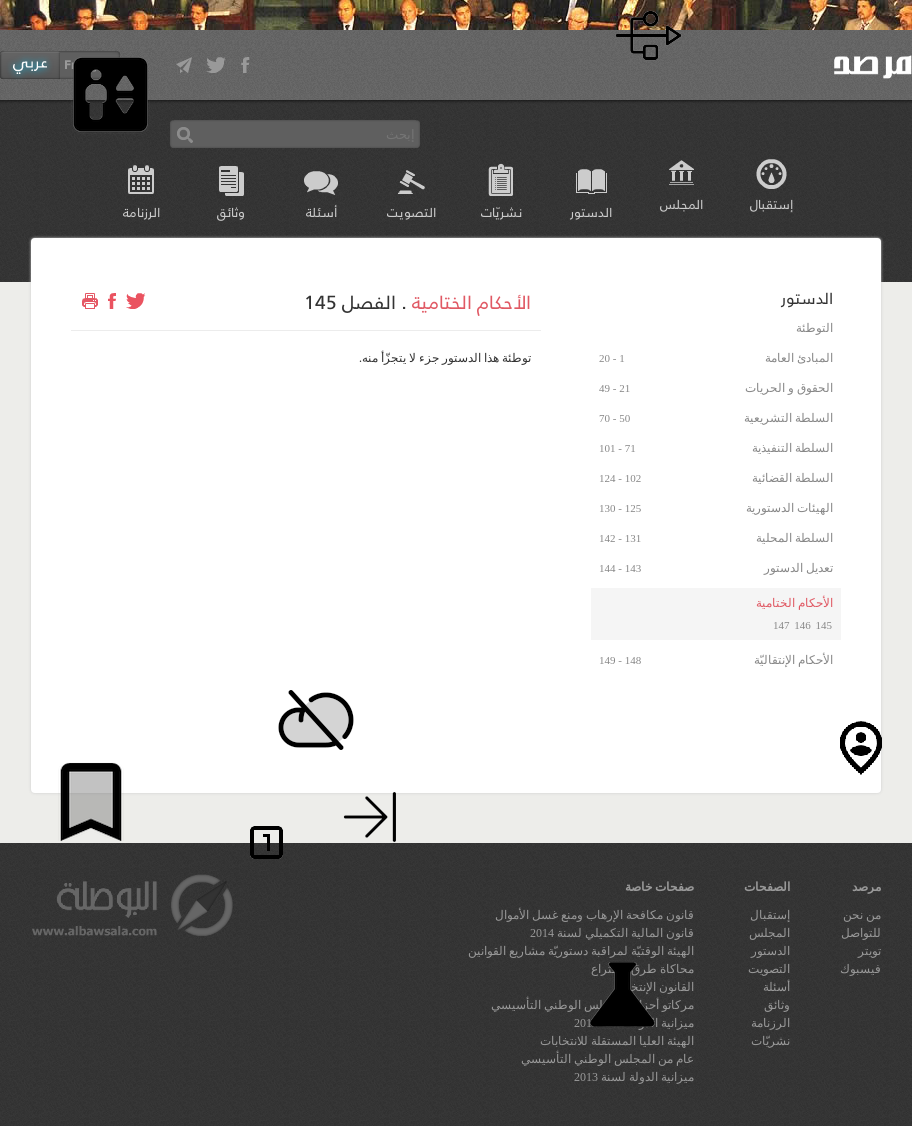  Describe the element at coordinates (316, 720) in the screenshot. I see `cloud sync is disabled or unavailable` at that location.